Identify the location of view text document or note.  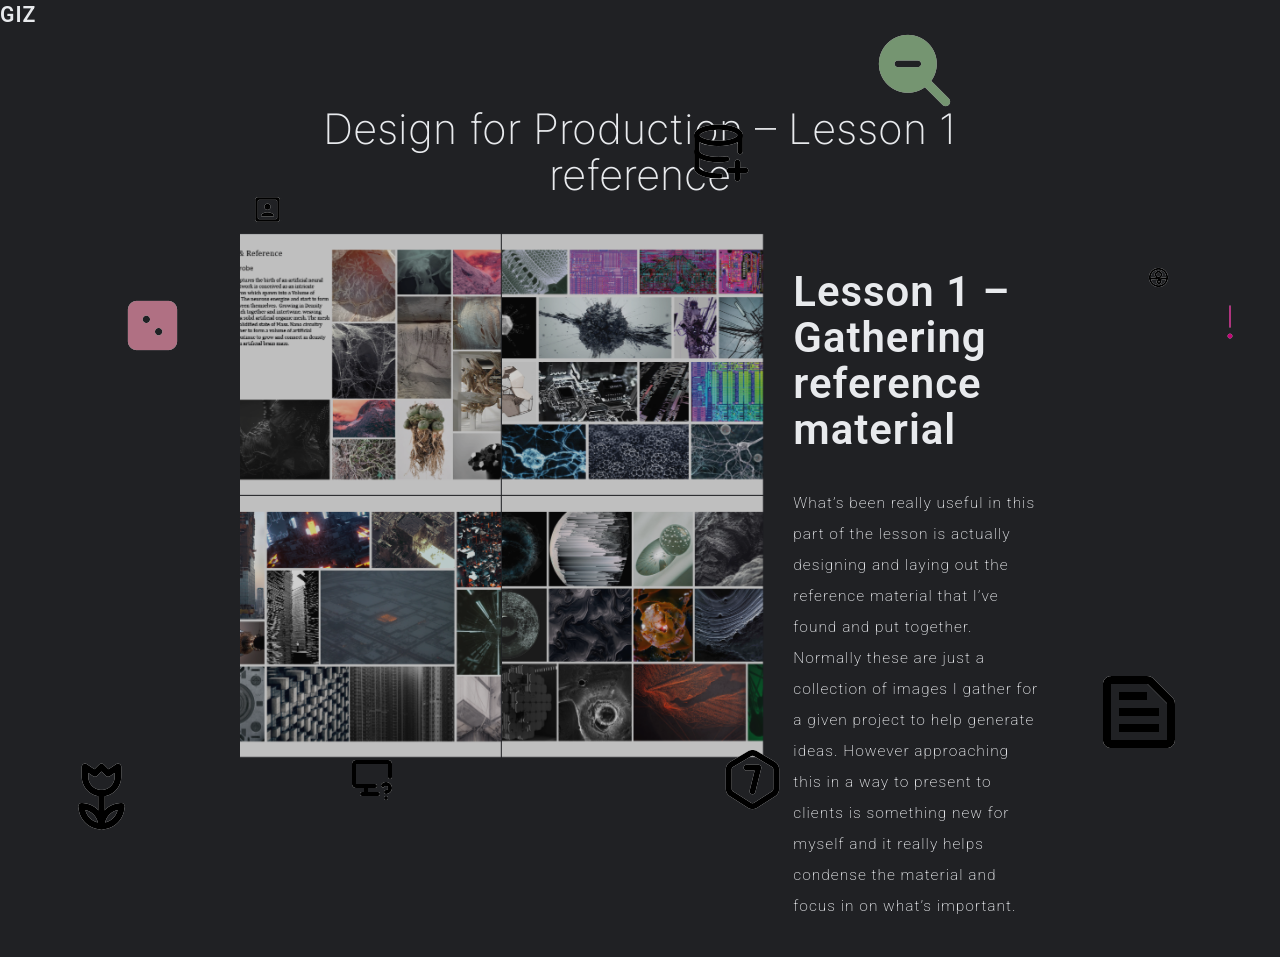
(1139, 712).